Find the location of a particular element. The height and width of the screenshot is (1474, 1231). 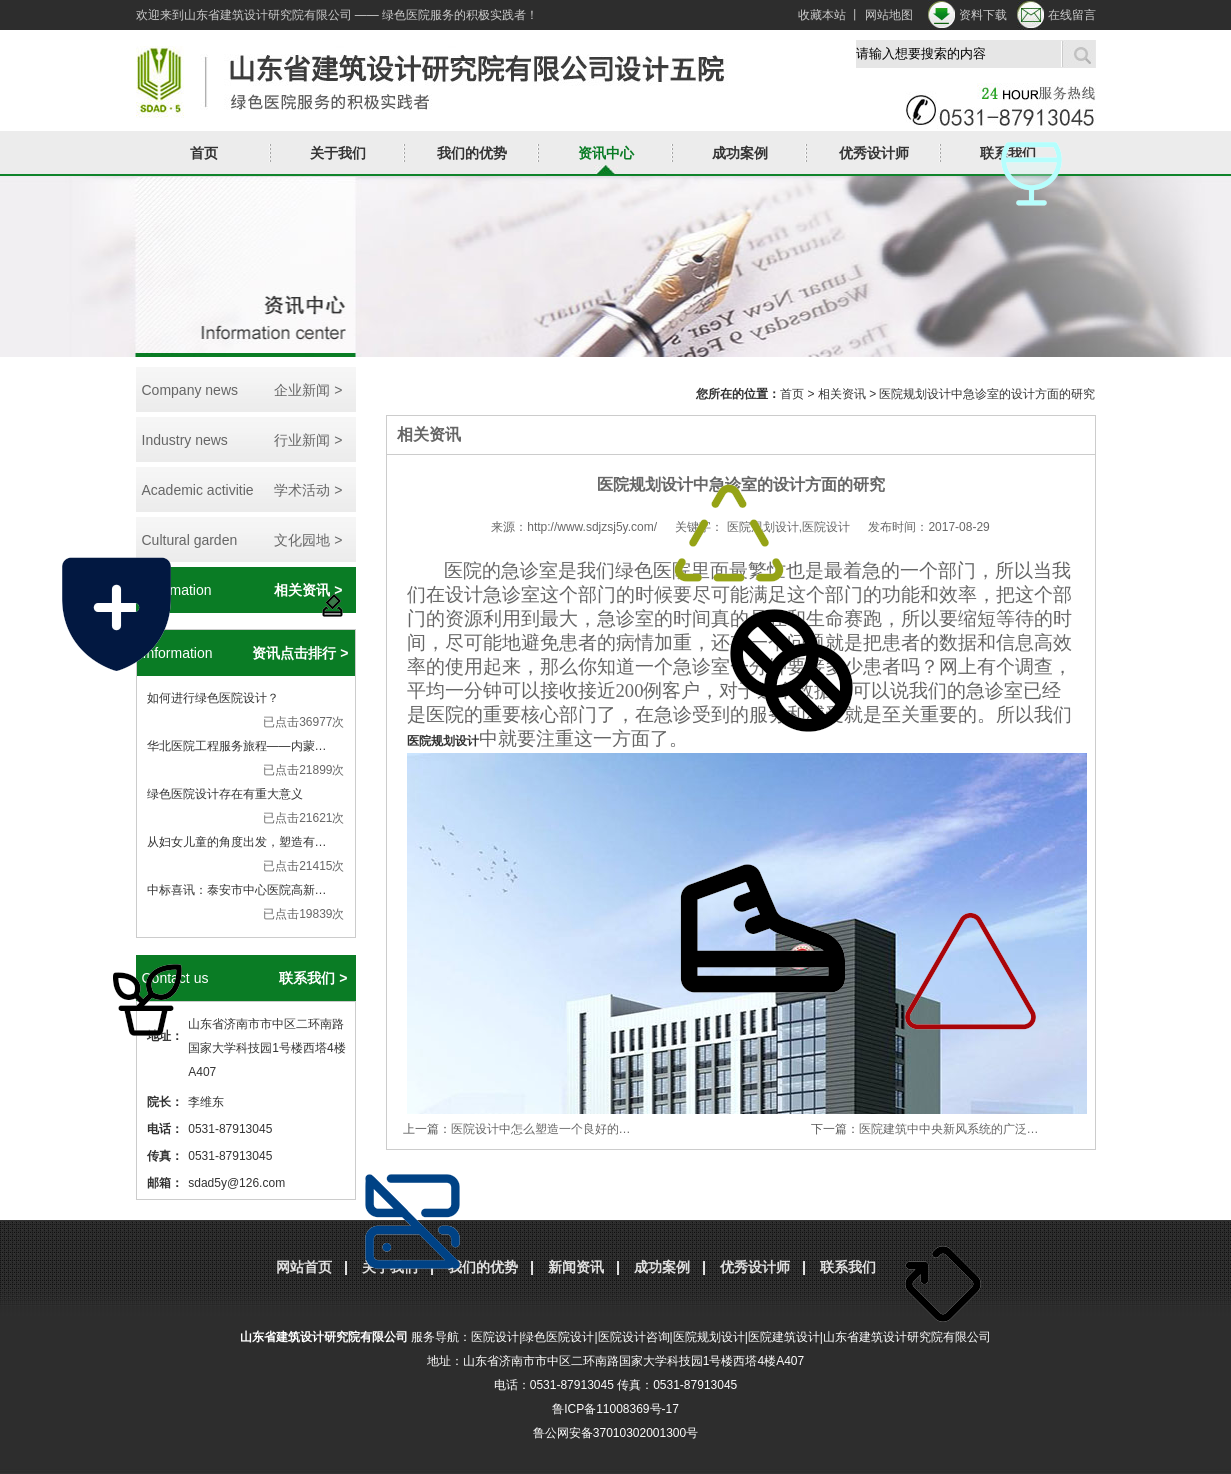

browse wine or cocktail menu is located at coordinates (1031, 172).